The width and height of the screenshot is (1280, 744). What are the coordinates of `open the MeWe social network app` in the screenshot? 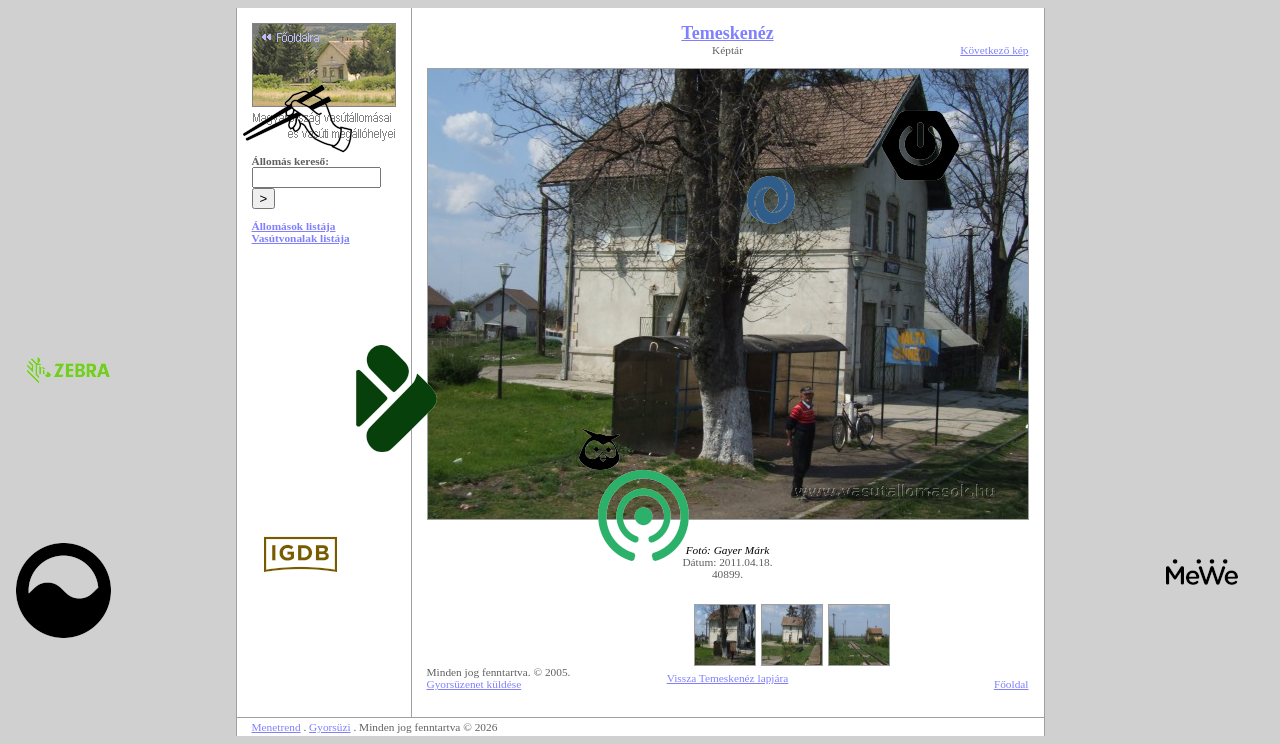 It's located at (1202, 572).